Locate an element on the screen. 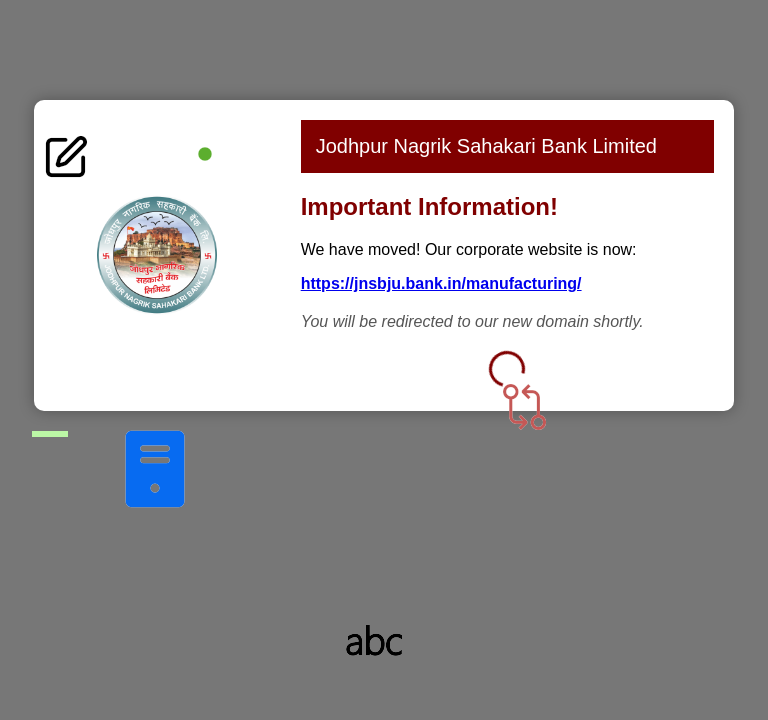 The height and width of the screenshot is (720, 768). indicates an unread notification or new item is located at coordinates (205, 154).